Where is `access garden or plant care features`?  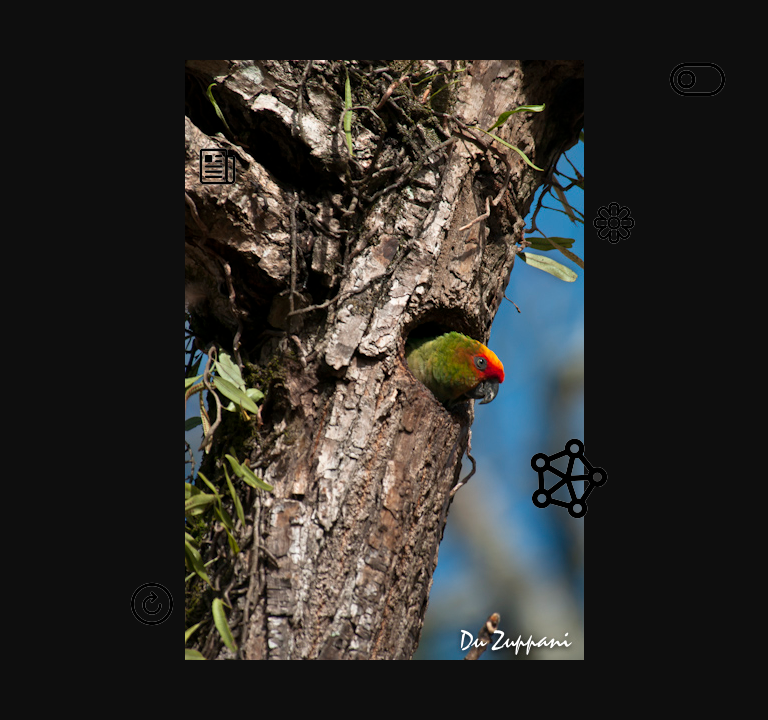
access garden or plant care features is located at coordinates (614, 223).